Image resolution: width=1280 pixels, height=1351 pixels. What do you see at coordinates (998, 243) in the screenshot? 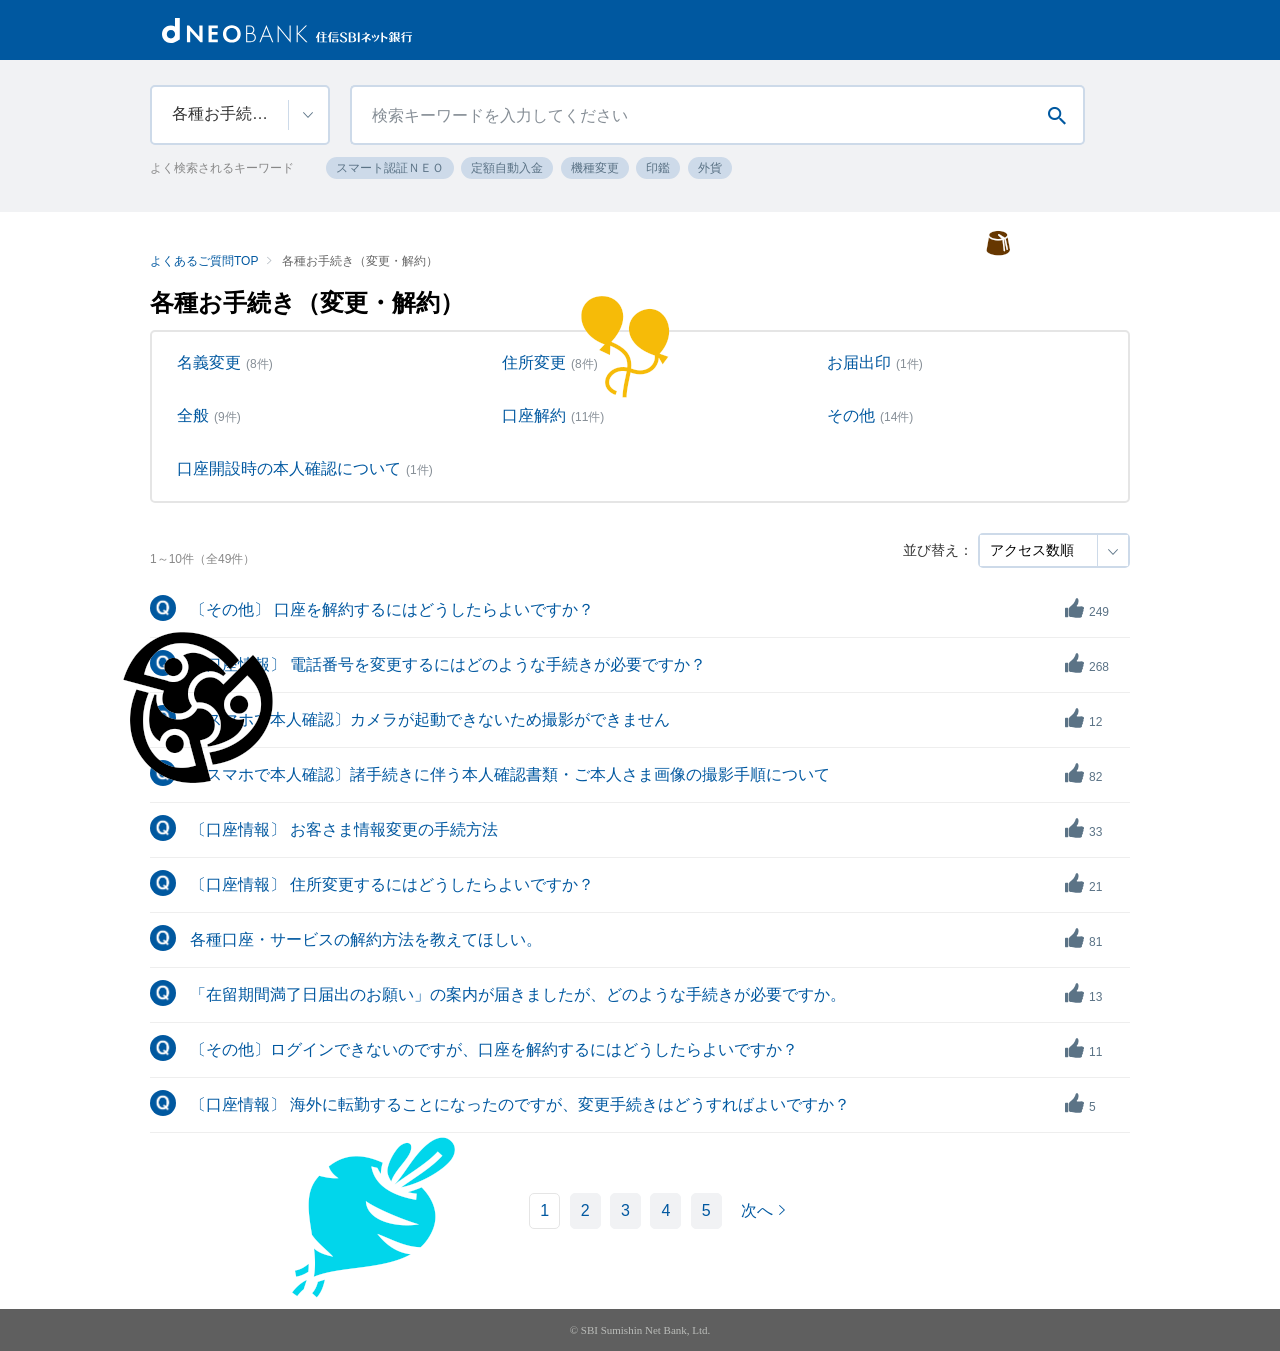
I see `select fez hat accessory for avatar` at bounding box center [998, 243].